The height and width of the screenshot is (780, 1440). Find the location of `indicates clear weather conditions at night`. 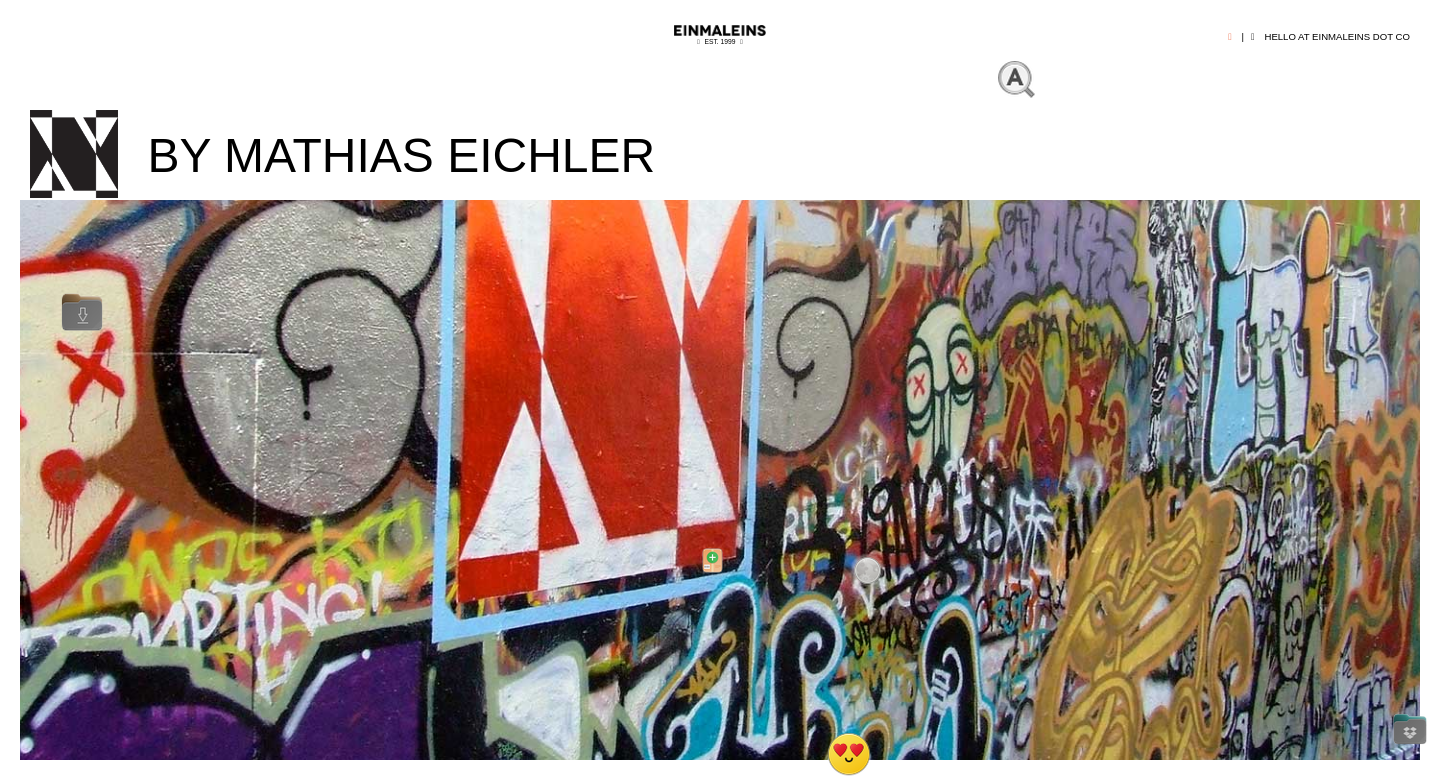

indicates clear weather conditions at night is located at coordinates (867, 570).